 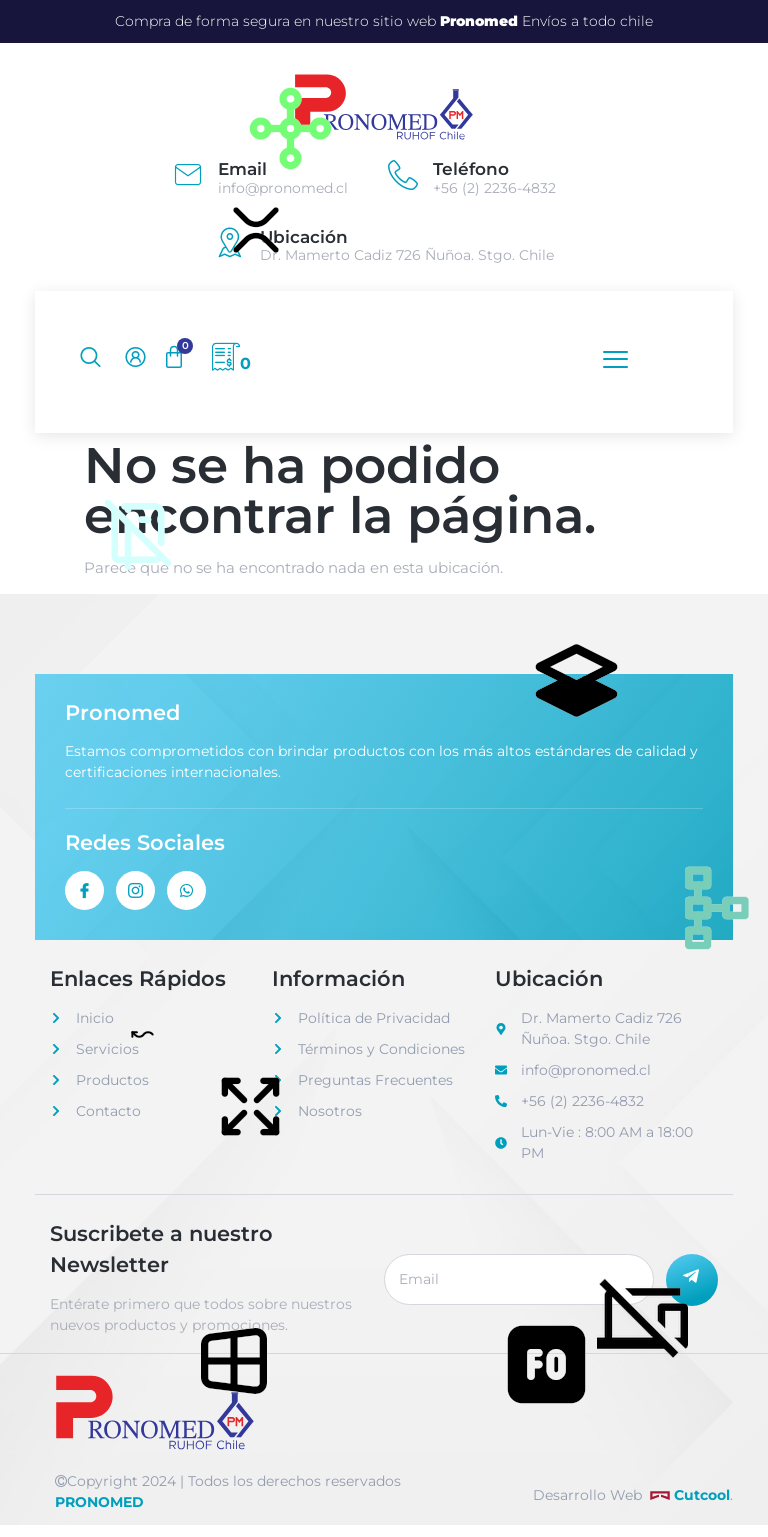 What do you see at coordinates (290, 128) in the screenshot?
I see `view star network topology` at bounding box center [290, 128].